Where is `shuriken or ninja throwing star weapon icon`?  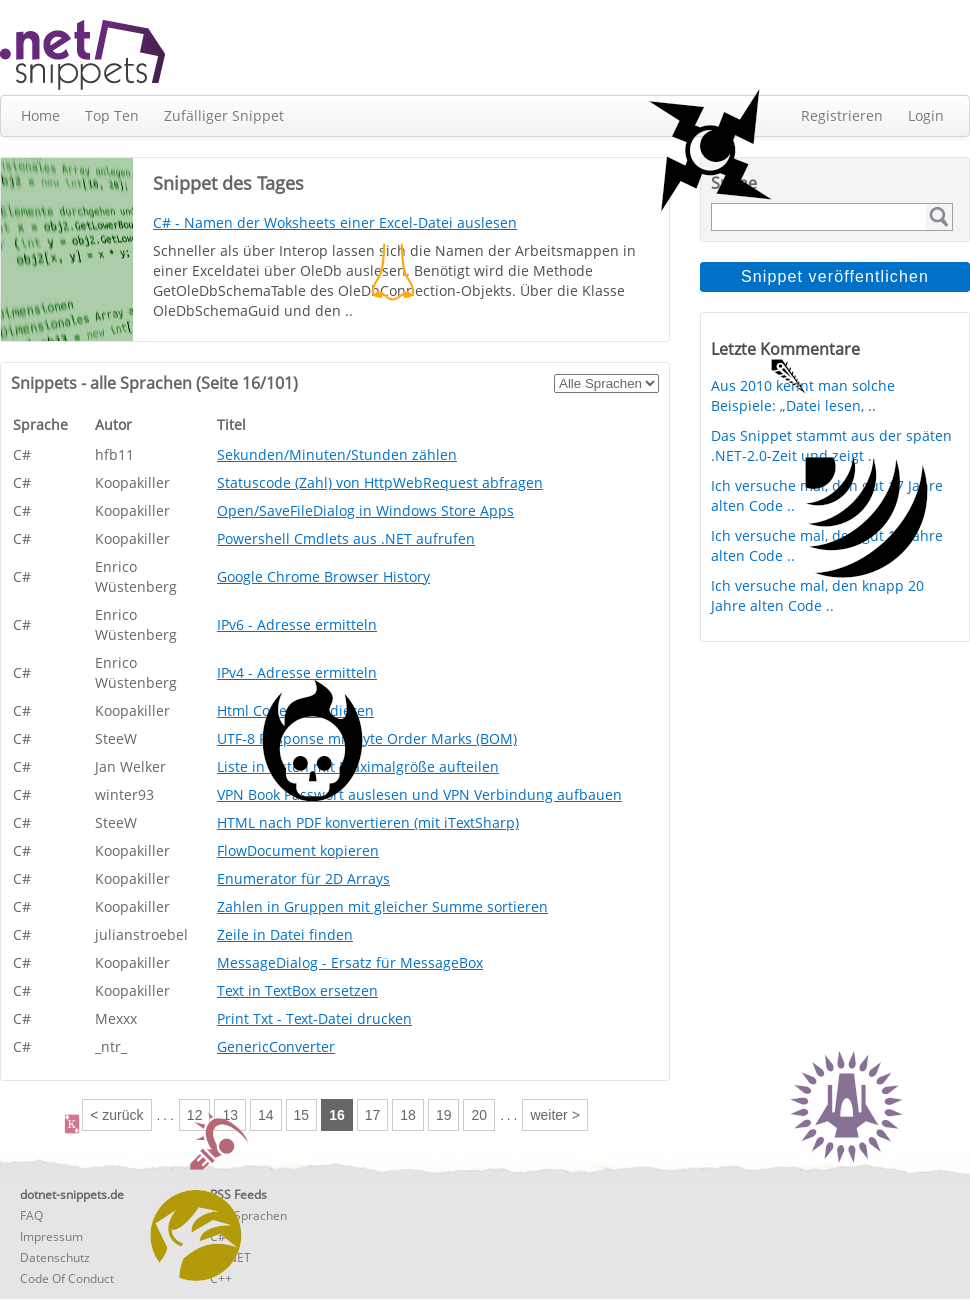 shuriken or ninja throwing star weapon icon is located at coordinates (710, 150).